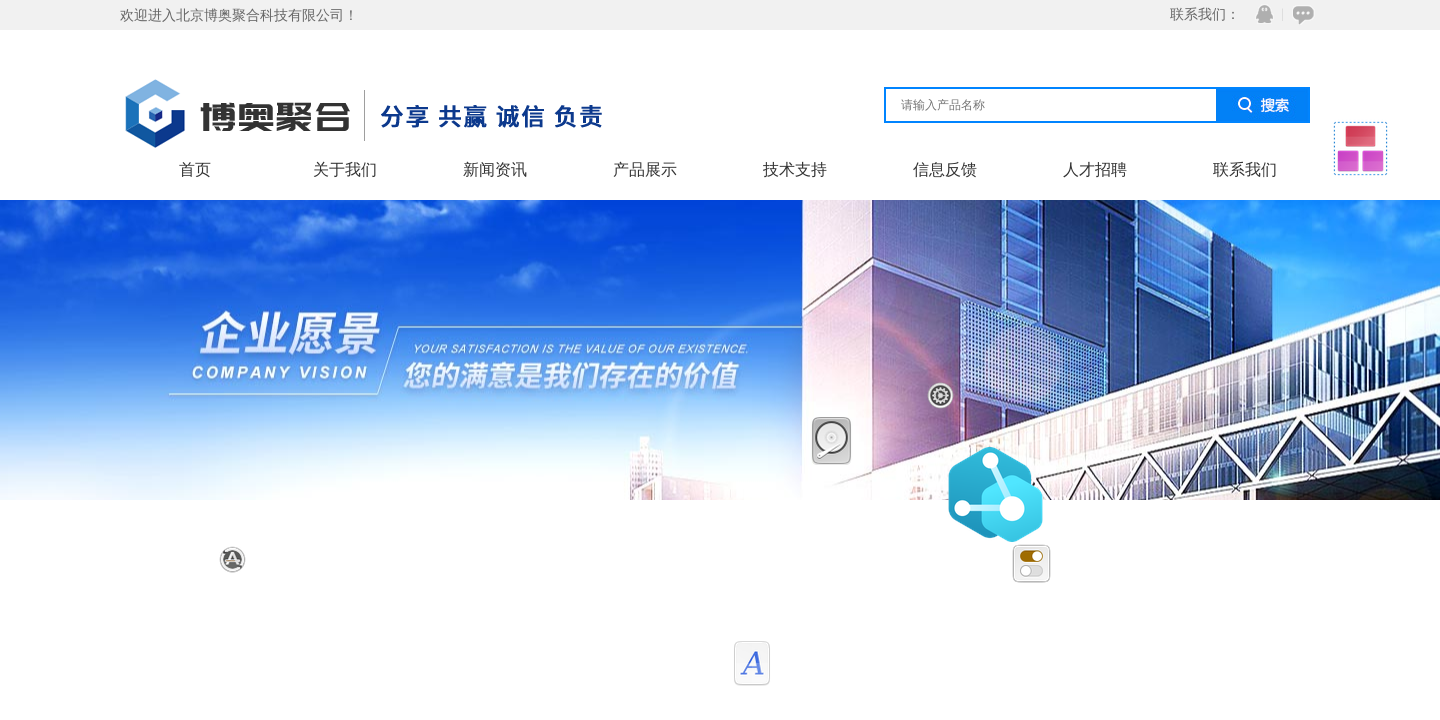 Image resolution: width=1440 pixels, height=720 pixels. What do you see at coordinates (232, 559) in the screenshot?
I see `open the software updater application` at bounding box center [232, 559].